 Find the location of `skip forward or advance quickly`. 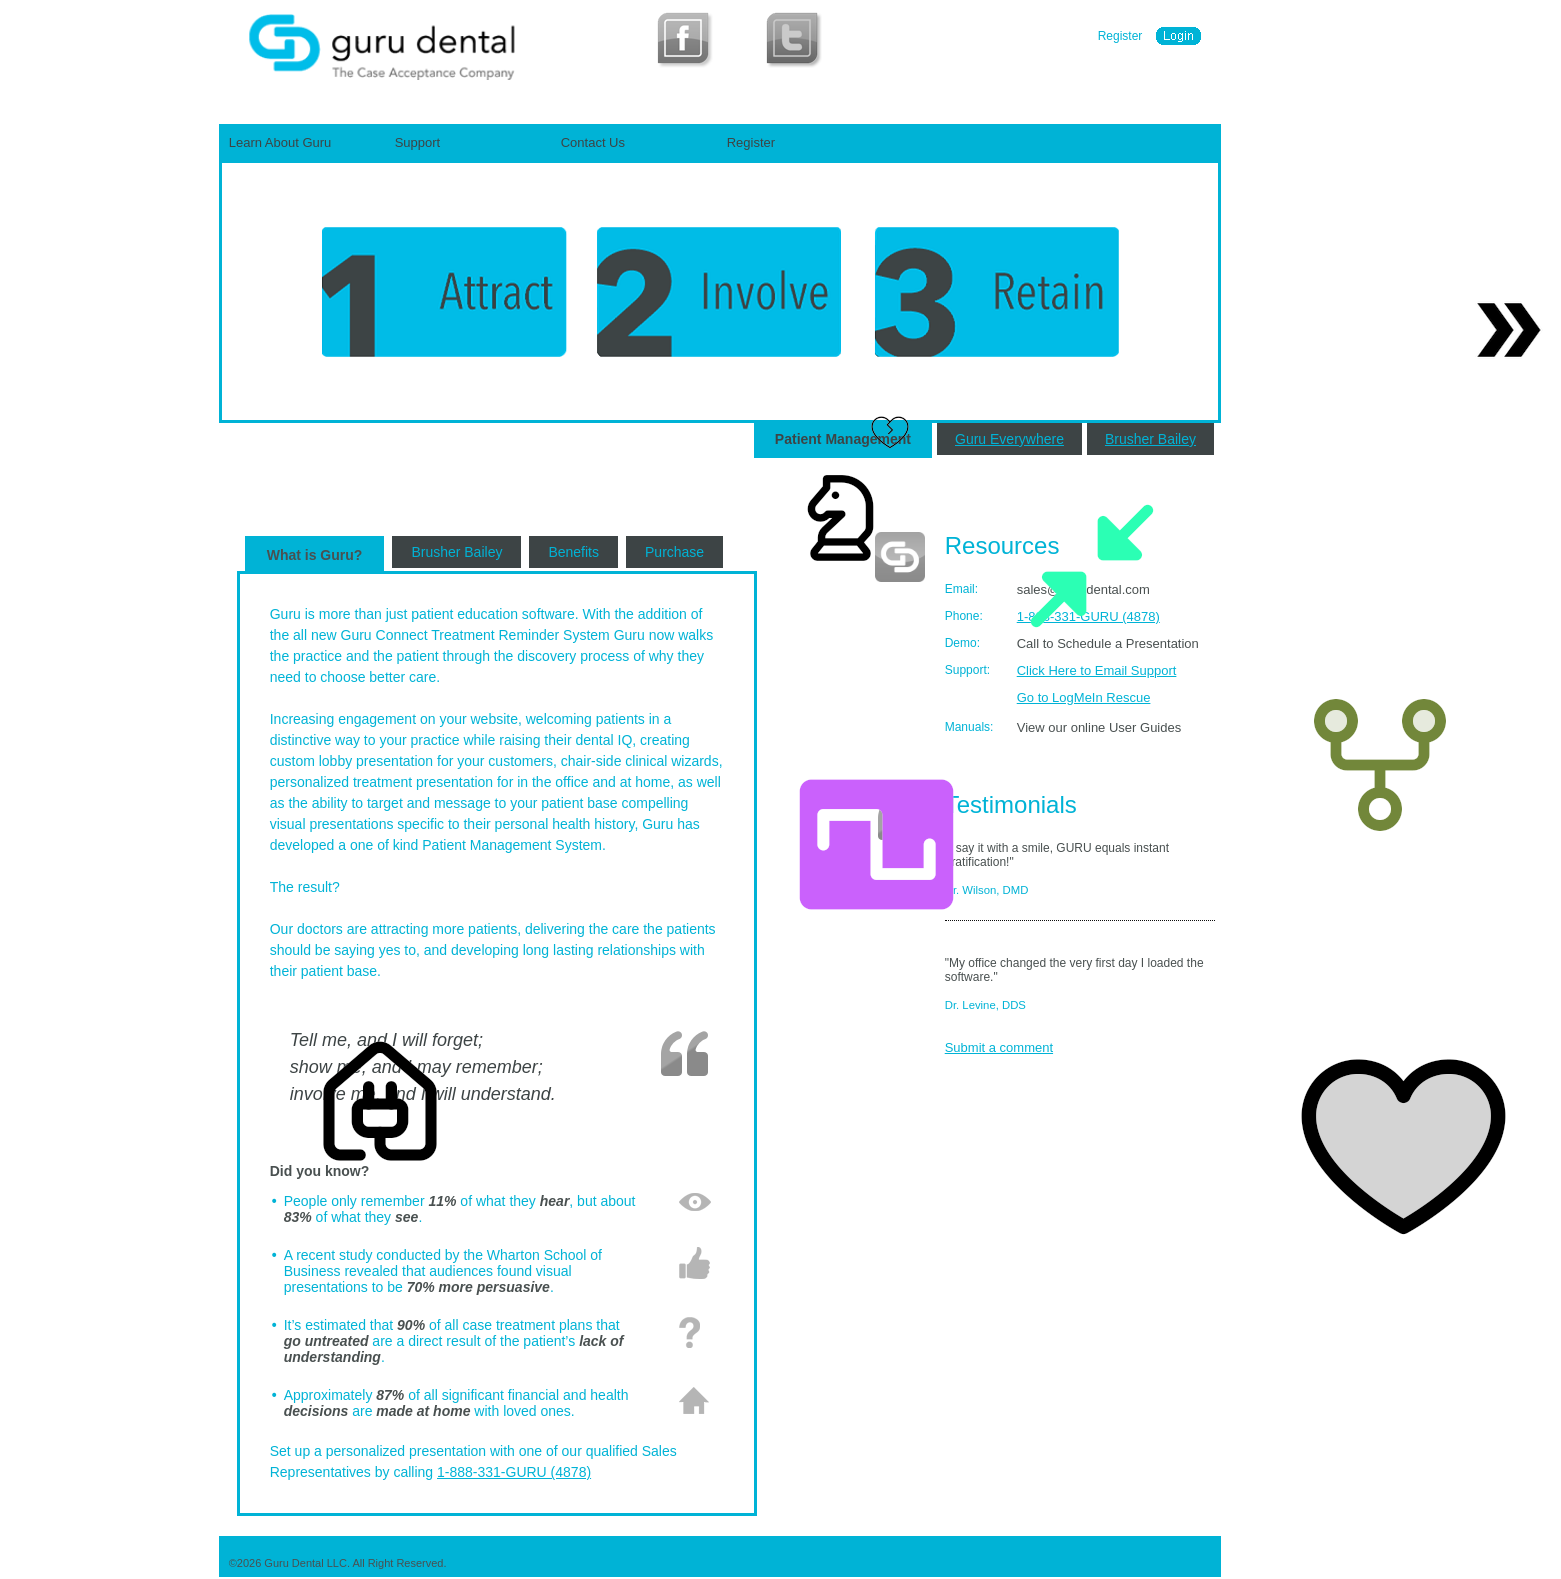

skip forward or advance quickly is located at coordinates (1508, 330).